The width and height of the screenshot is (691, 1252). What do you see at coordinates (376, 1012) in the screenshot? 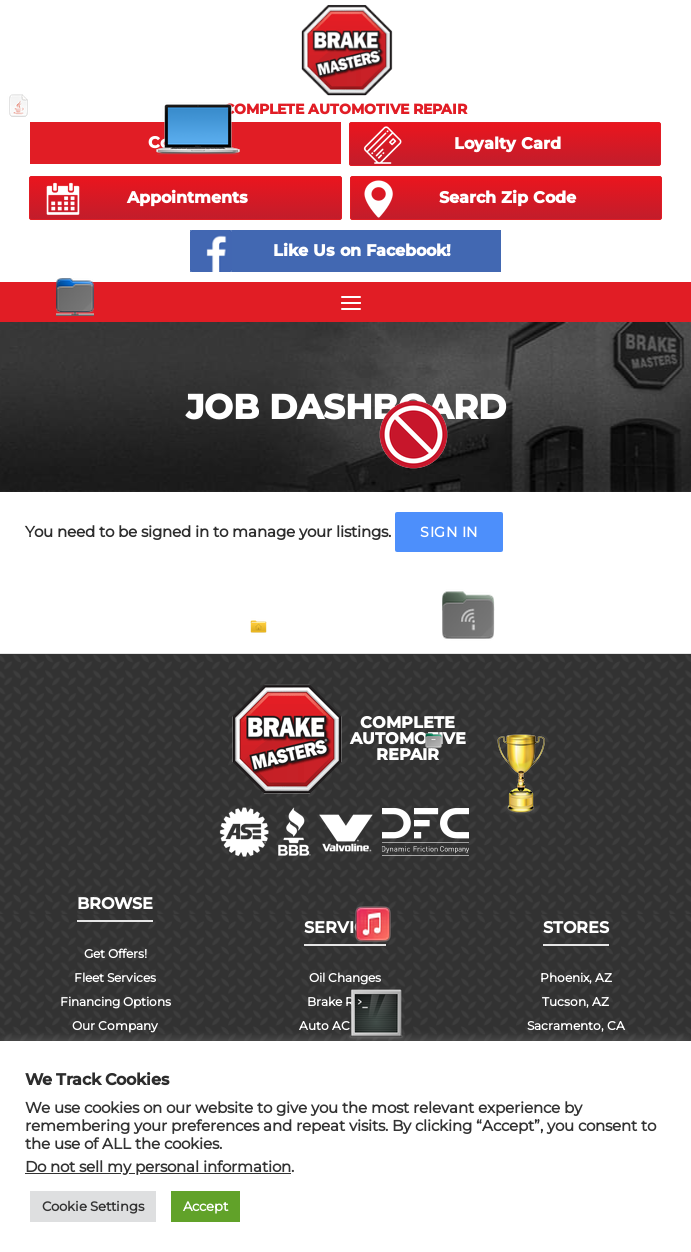
I see `open the terminal application` at bounding box center [376, 1012].